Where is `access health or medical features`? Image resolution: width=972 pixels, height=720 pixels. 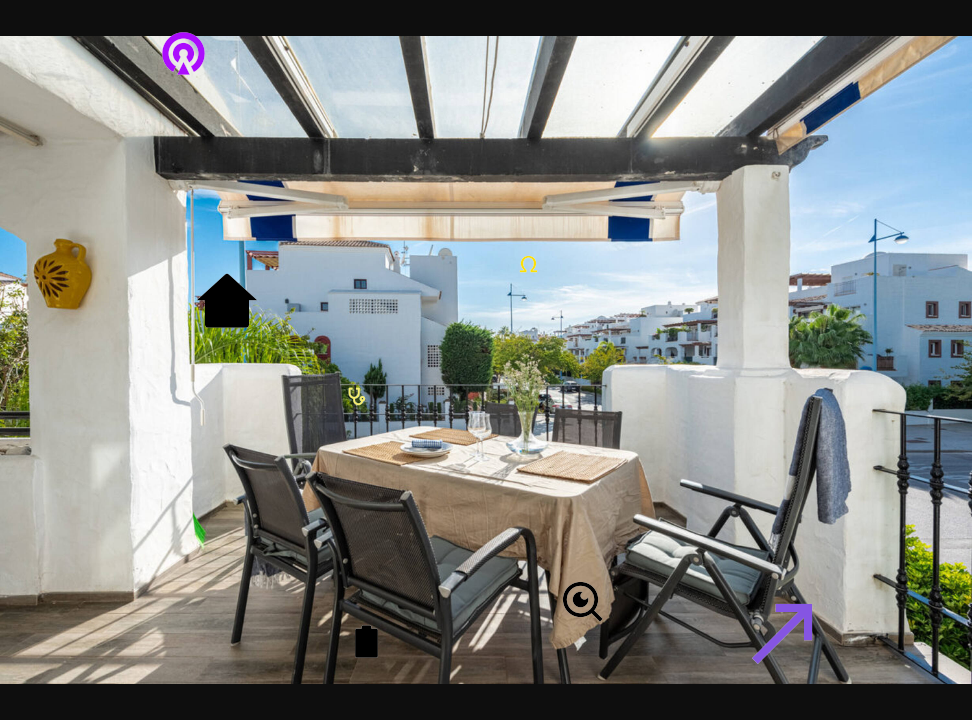
access health or medical features is located at coordinates (356, 396).